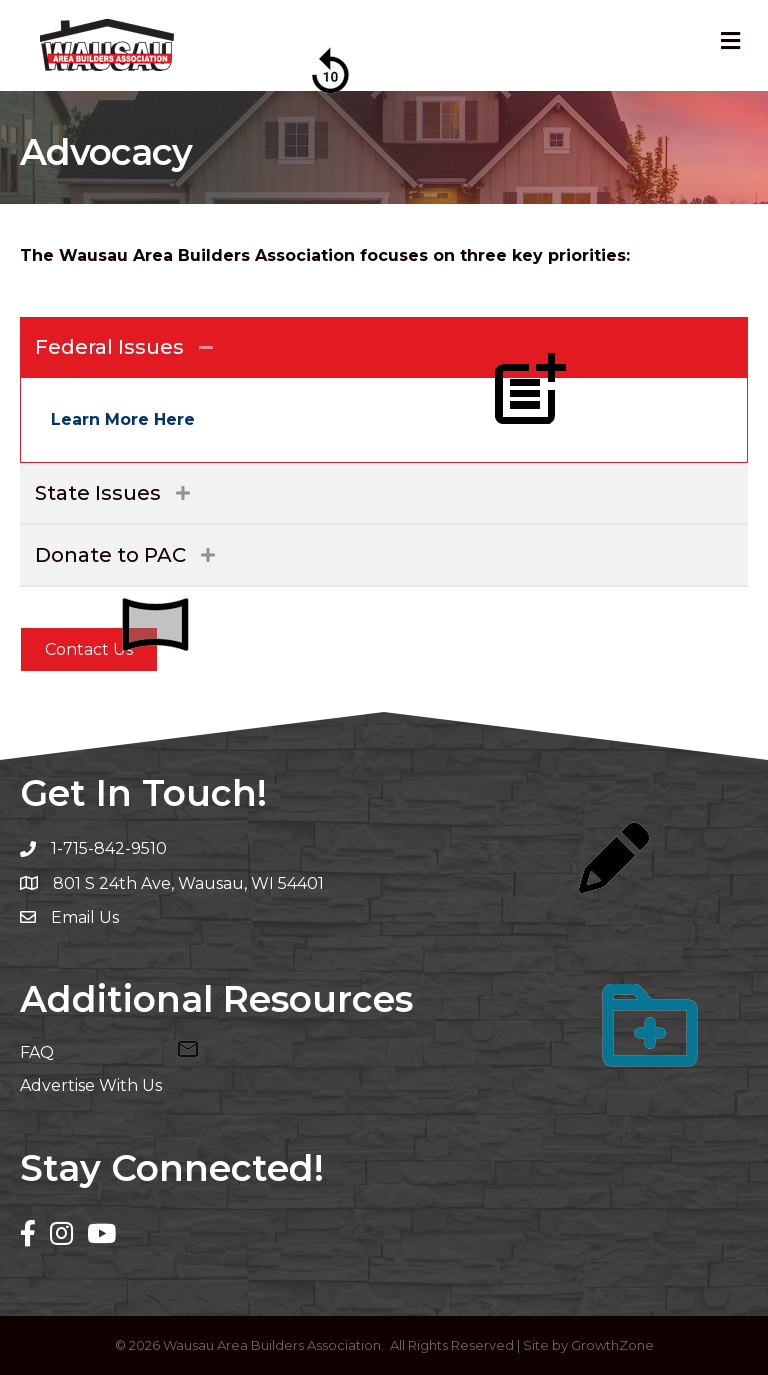  What do you see at coordinates (330, 72) in the screenshot?
I see `replay the last 10 seconds` at bounding box center [330, 72].